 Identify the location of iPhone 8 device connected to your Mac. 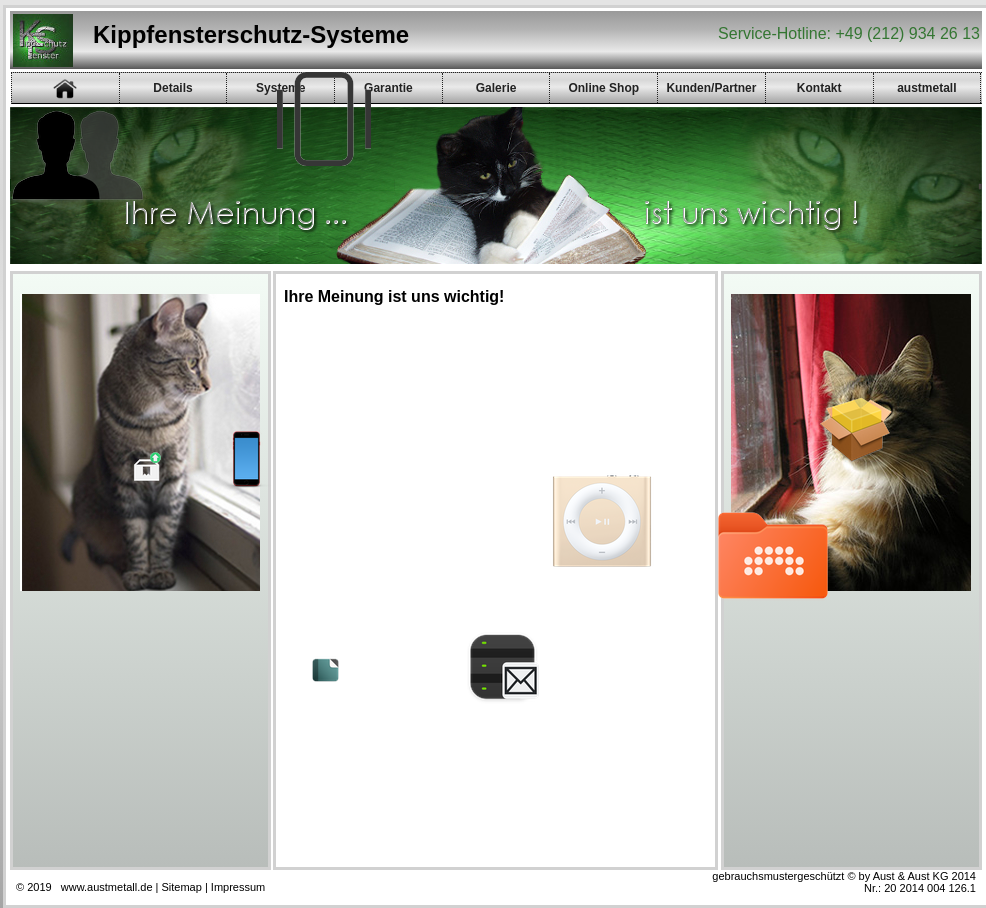
(246, 459).